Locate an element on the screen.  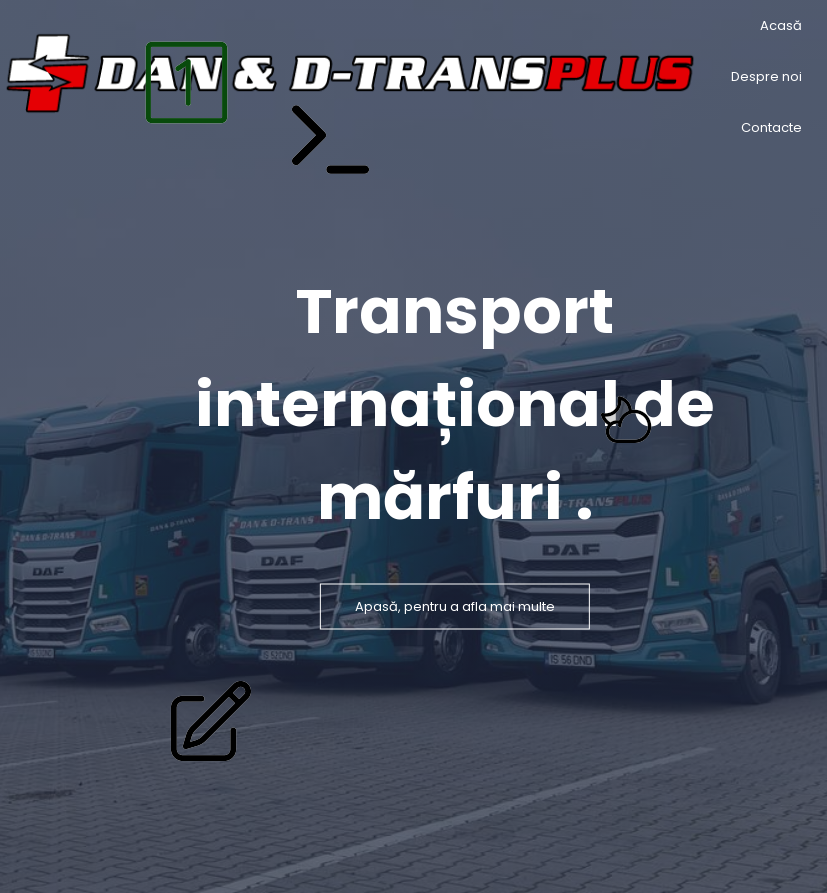
open the command line or terminal is located at coordinates (330, 139).